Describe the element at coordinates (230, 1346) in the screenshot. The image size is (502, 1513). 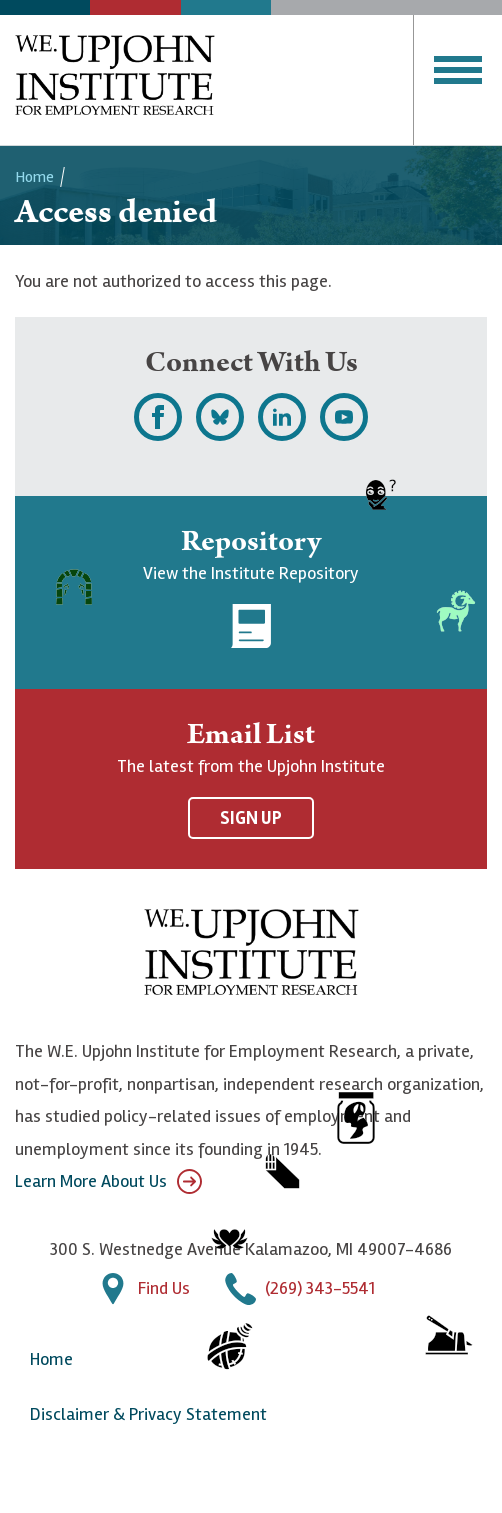
I see `use a potion or consumable item` at that location.